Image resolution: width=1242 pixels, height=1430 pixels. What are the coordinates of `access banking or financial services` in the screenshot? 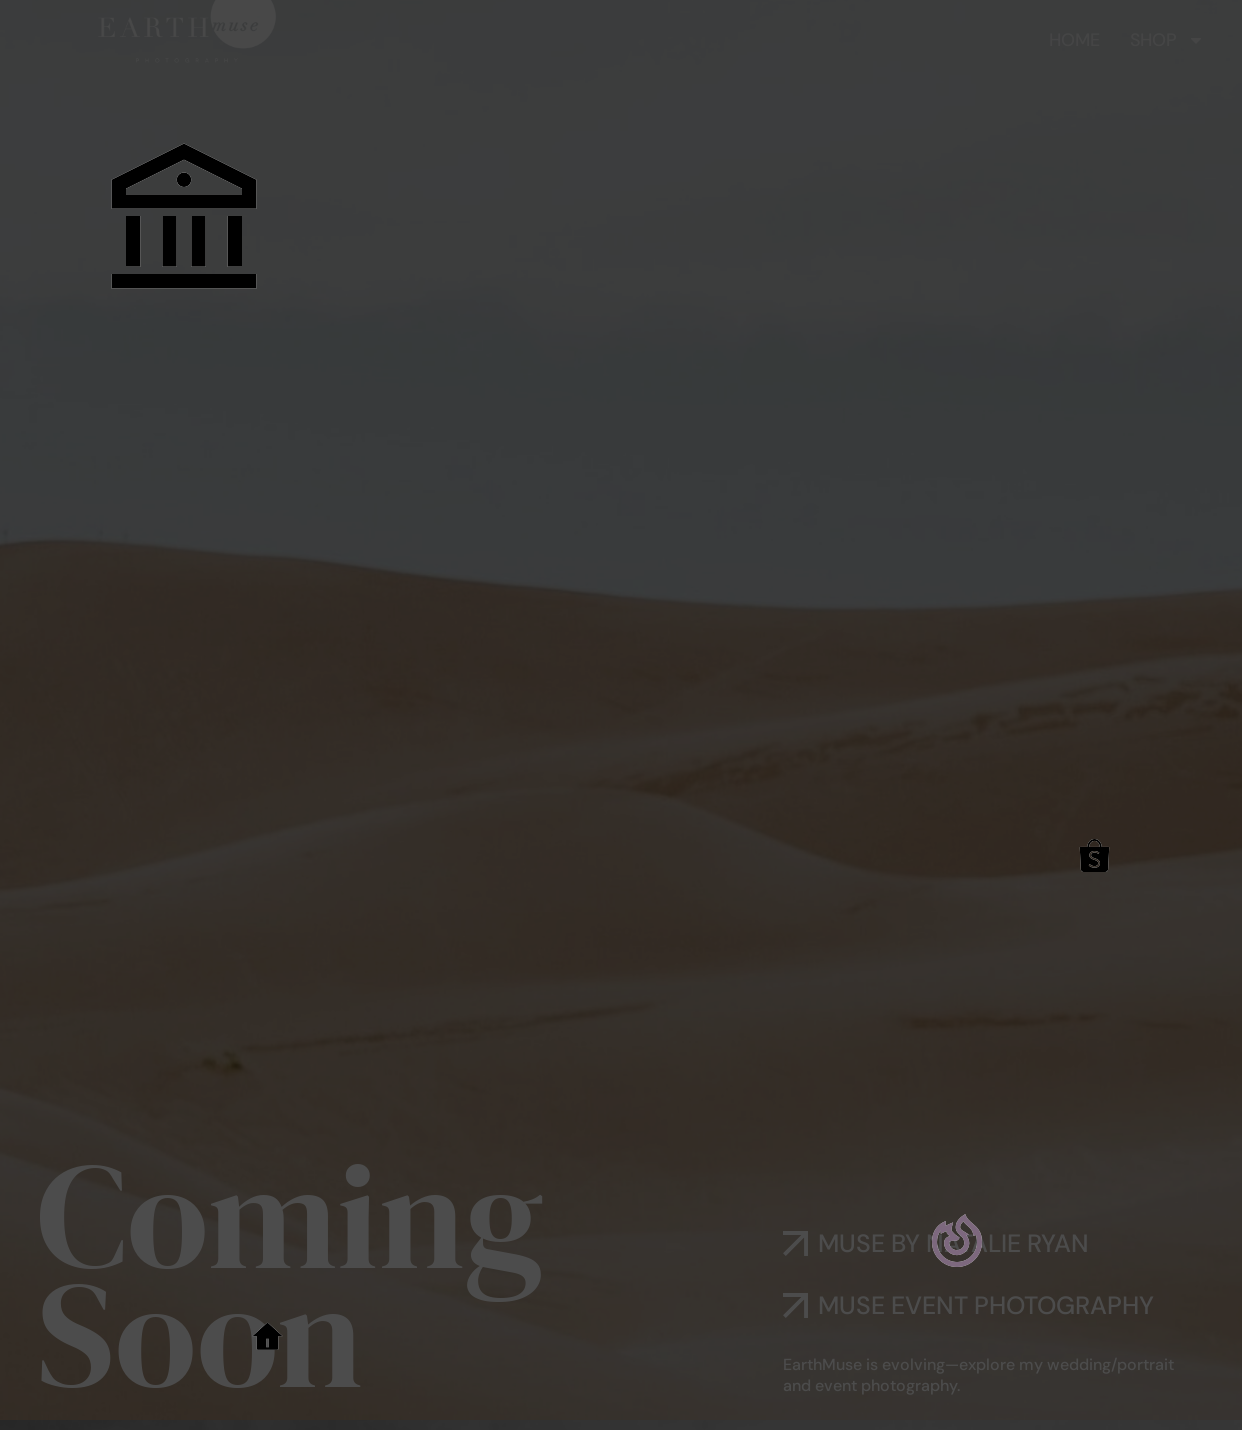 It's located at (184, 216).